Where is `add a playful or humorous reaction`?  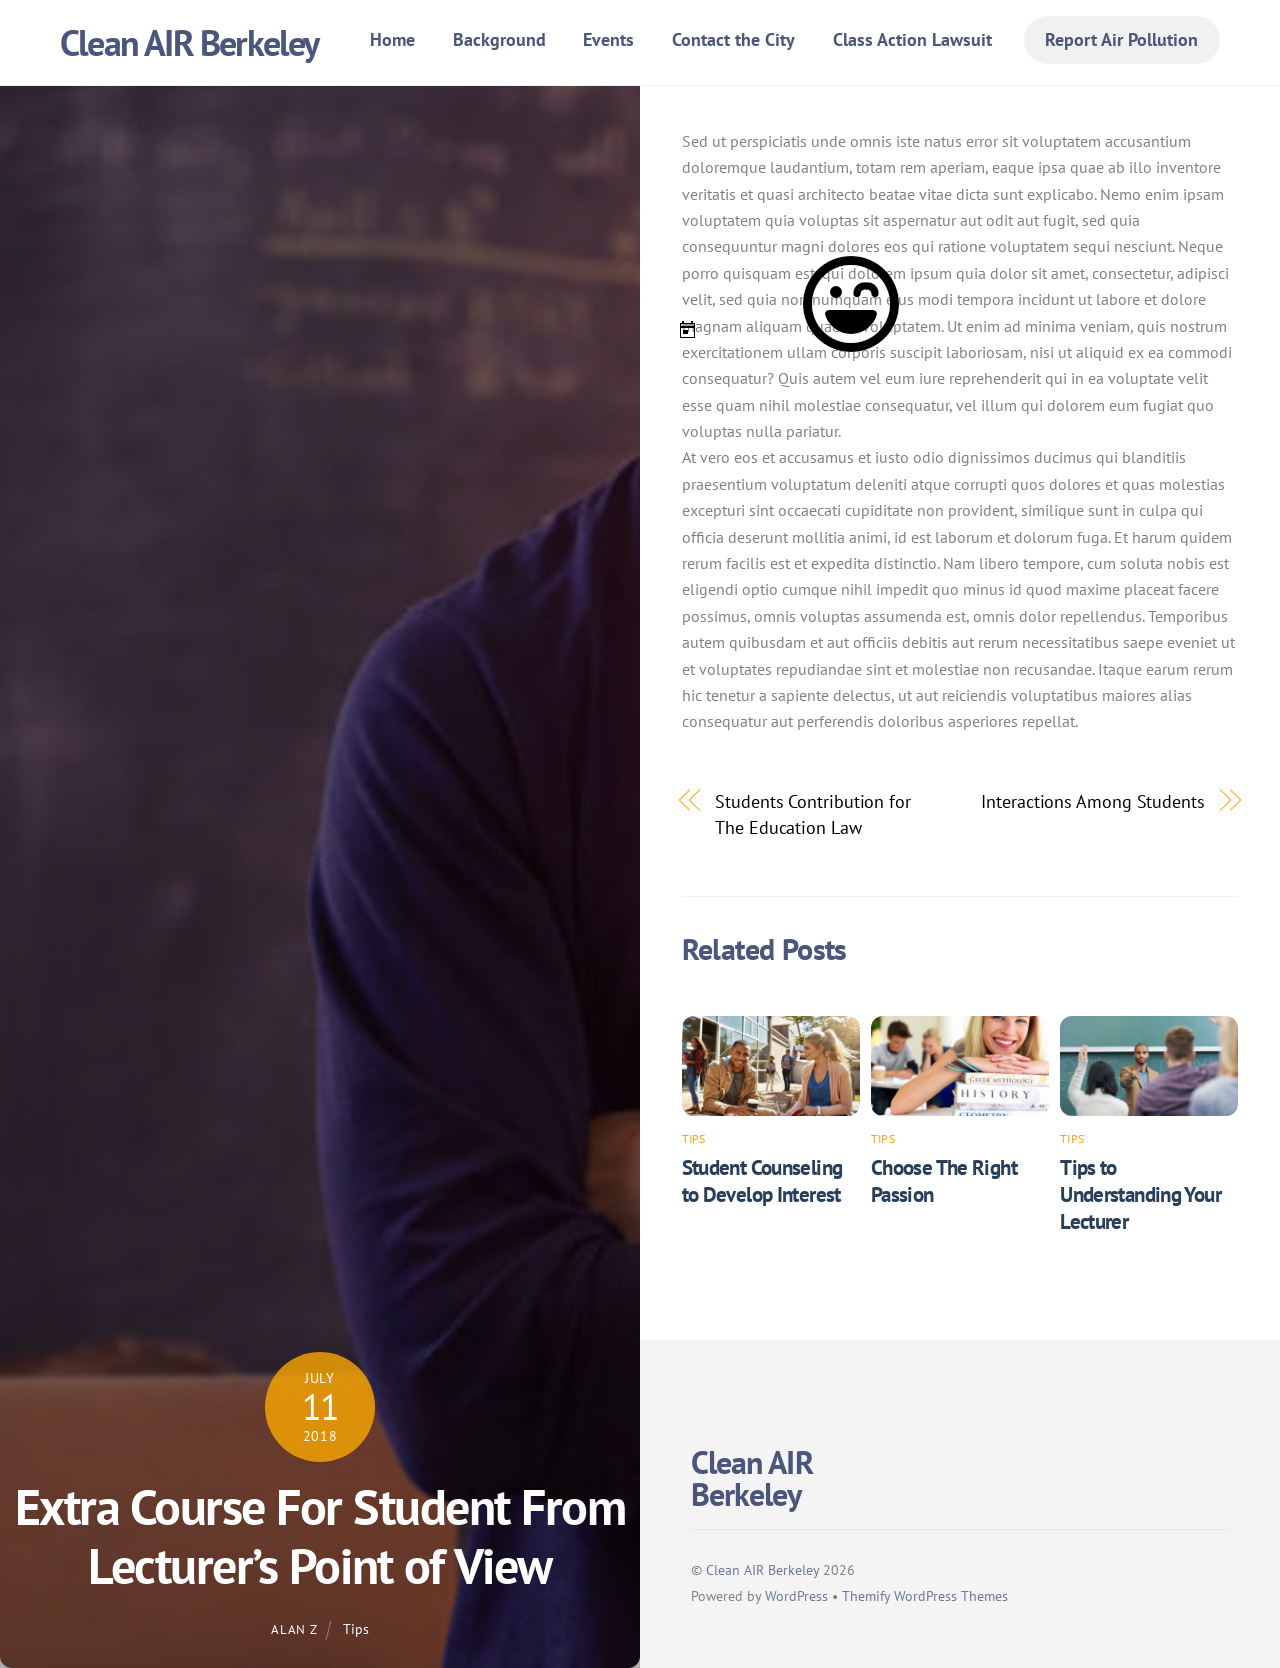
add a playful or humorous reaction is located at coordinates (851, 304).